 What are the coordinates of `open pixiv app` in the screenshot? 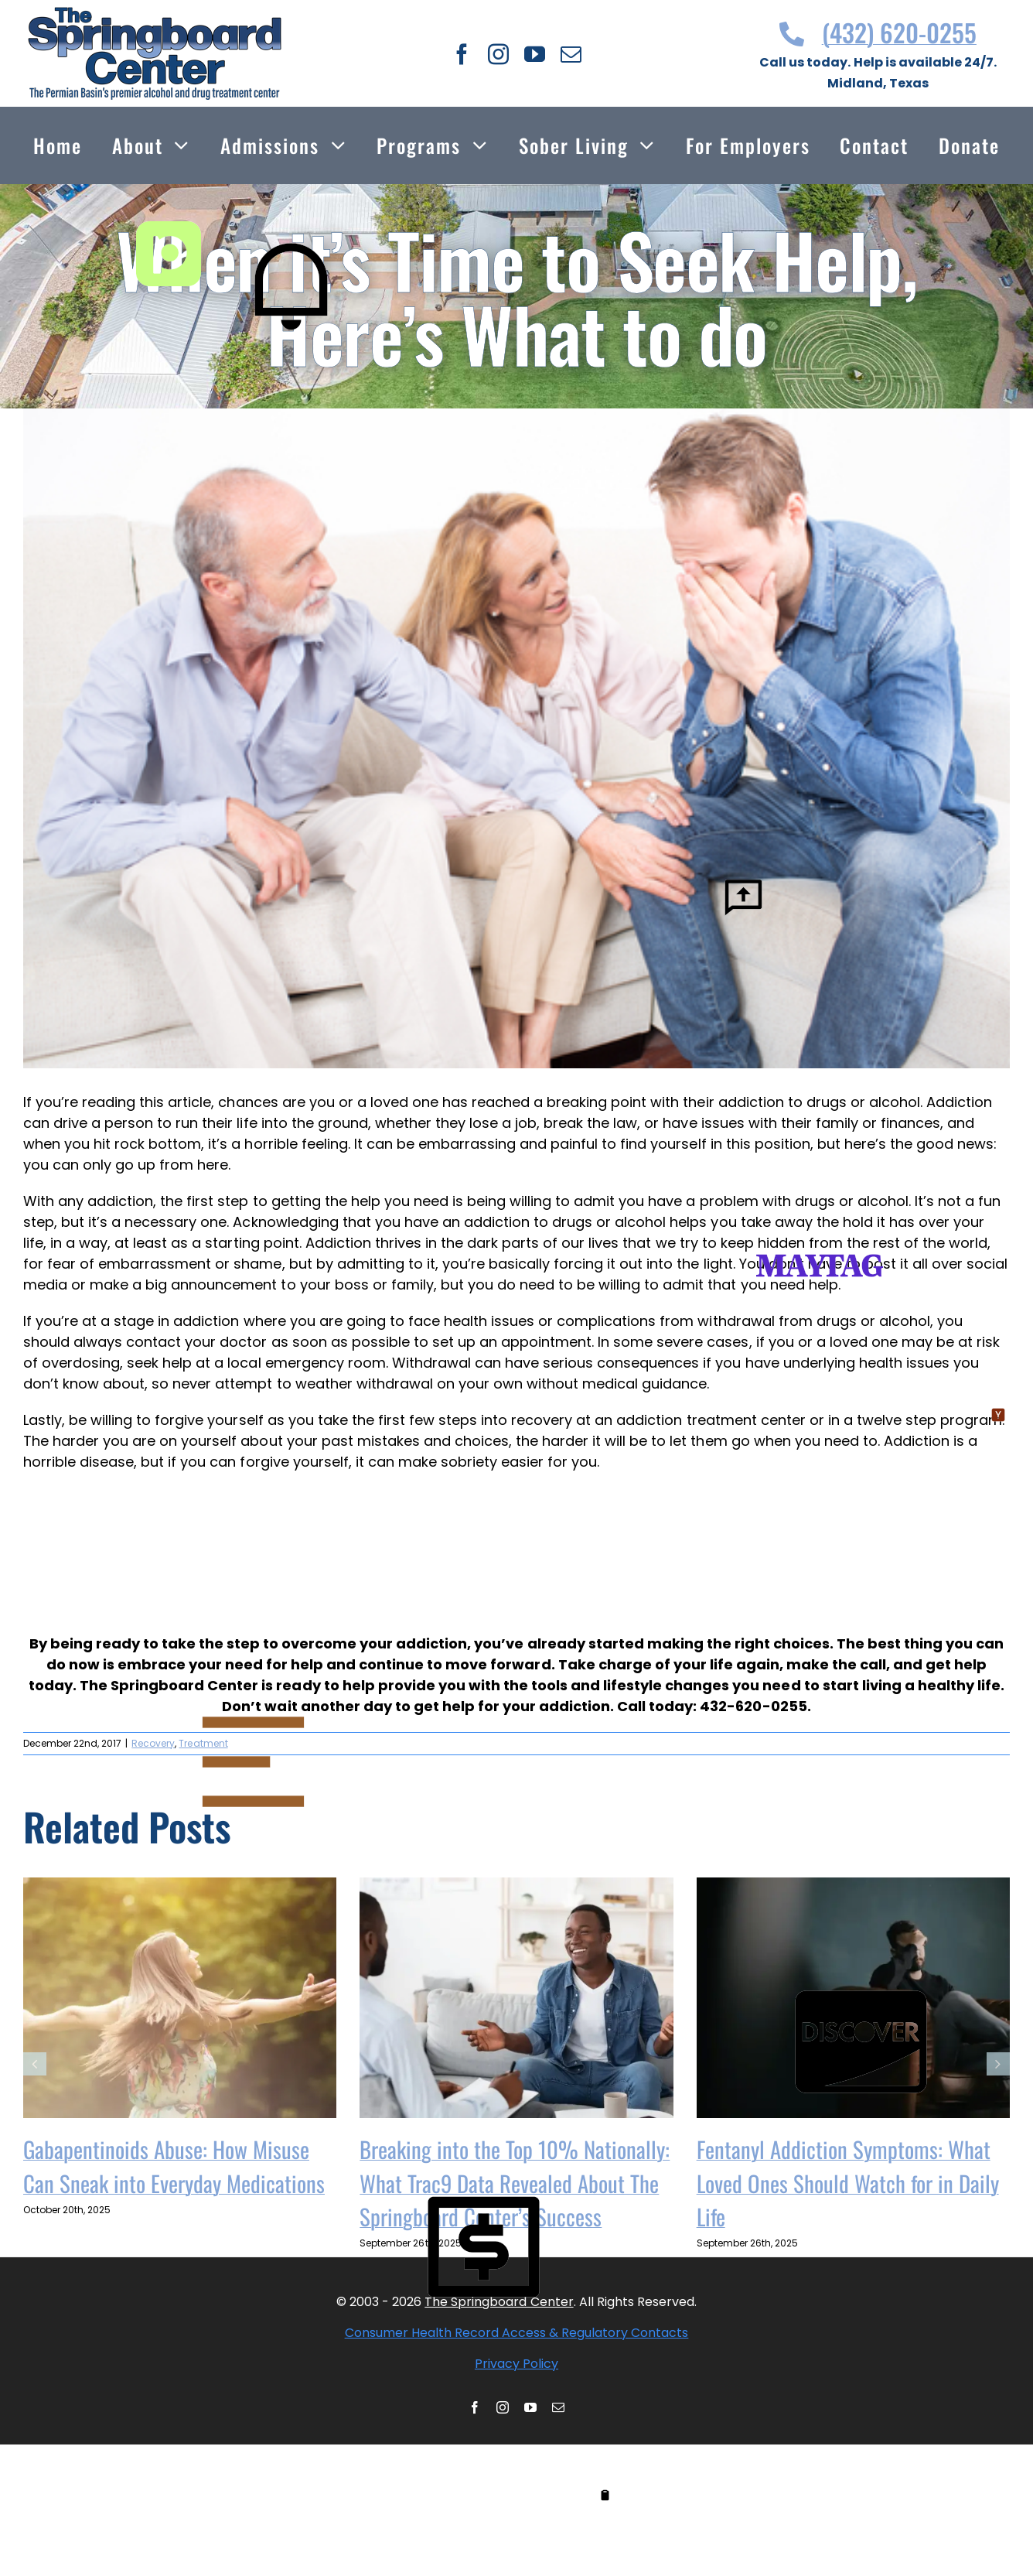 It's located at (169, 254).